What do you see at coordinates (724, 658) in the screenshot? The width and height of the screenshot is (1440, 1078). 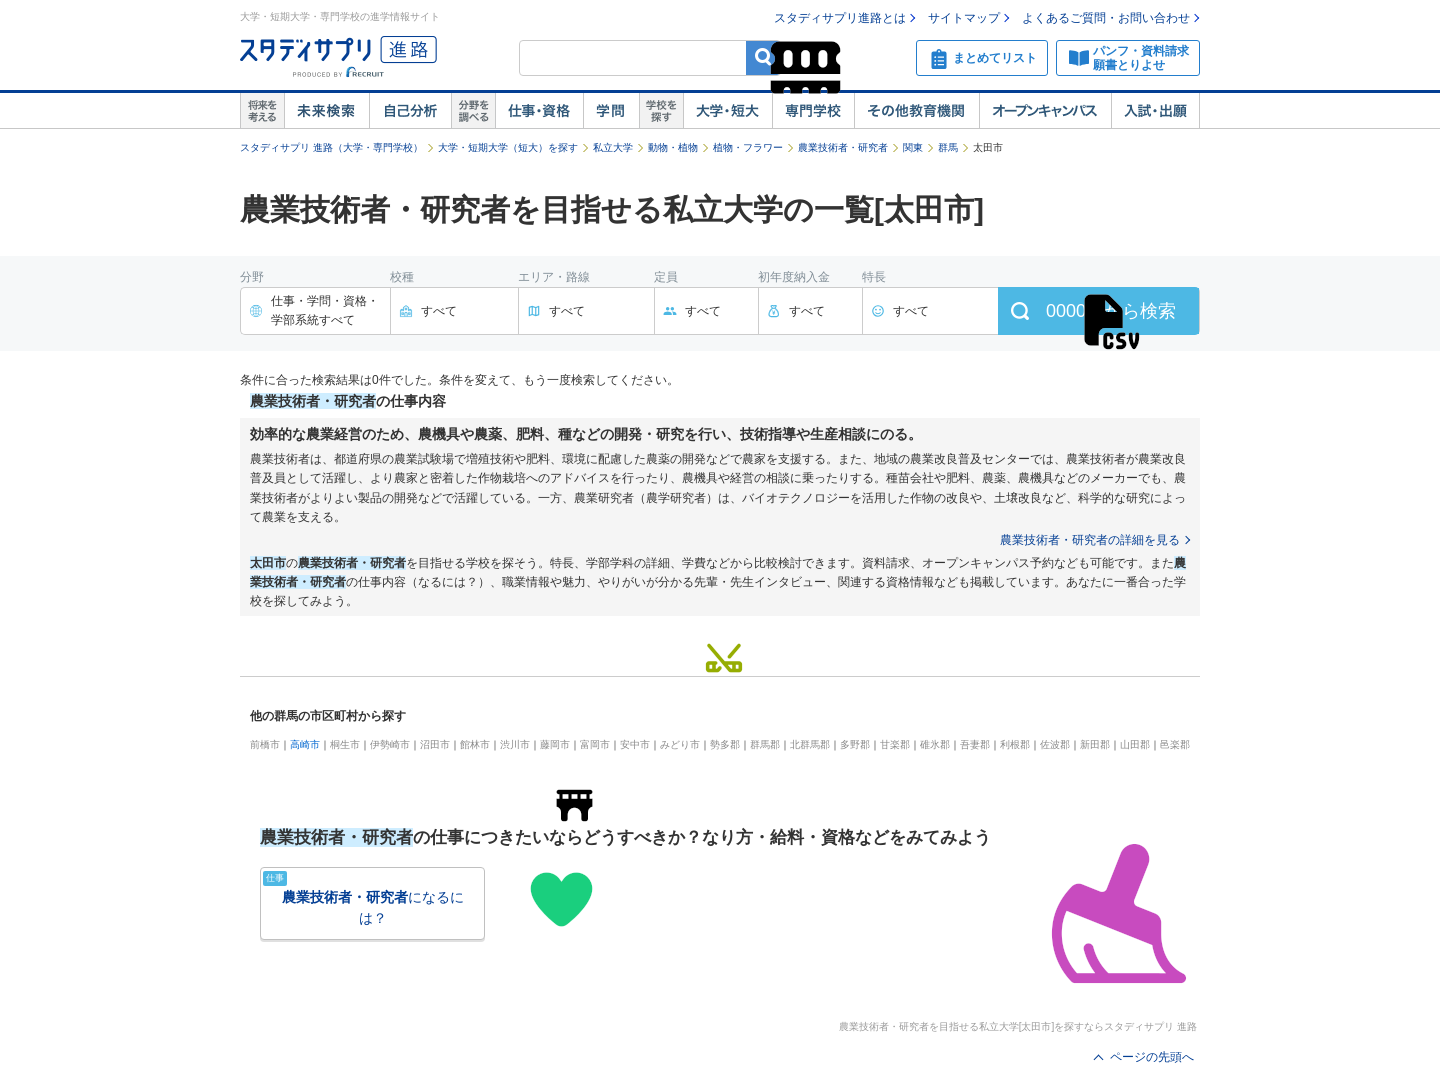 I see `view hockey scores or stats` at bounding box center [724, 658].